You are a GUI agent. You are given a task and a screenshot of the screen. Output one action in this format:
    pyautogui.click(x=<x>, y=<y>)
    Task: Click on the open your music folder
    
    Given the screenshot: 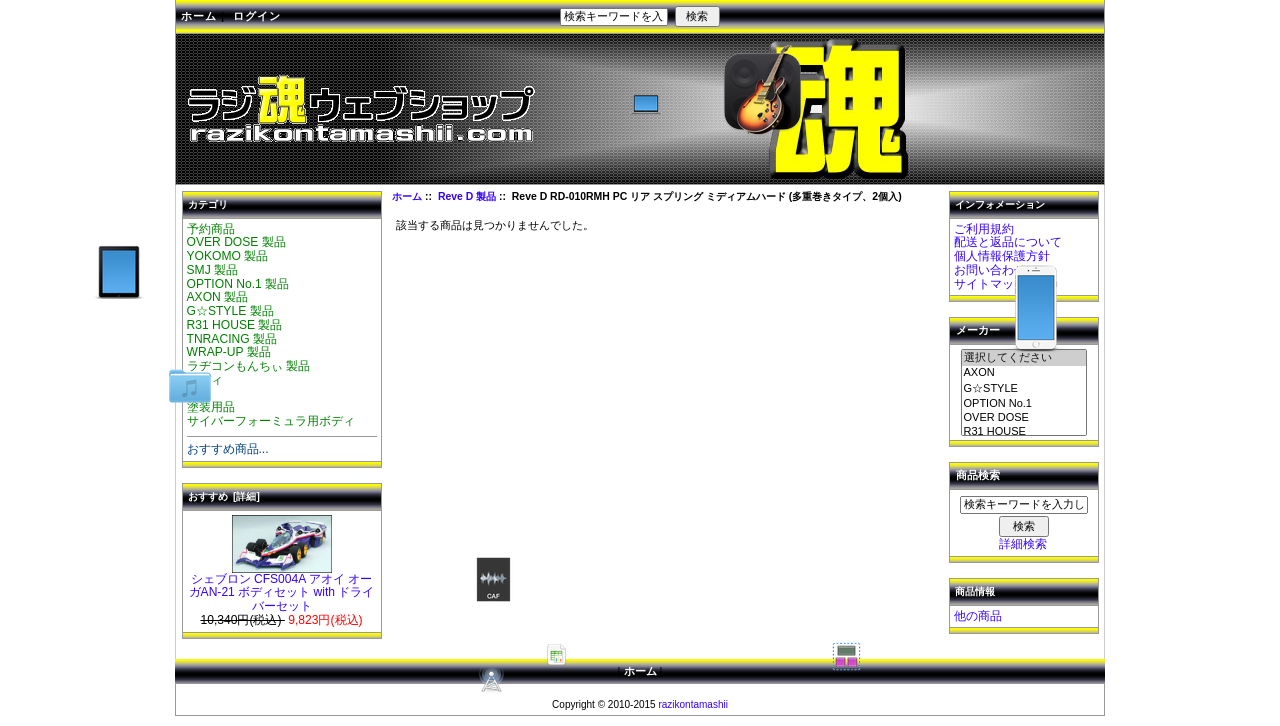 What is the action you would take?
    pyautogui.click(x=190, y=386)
    